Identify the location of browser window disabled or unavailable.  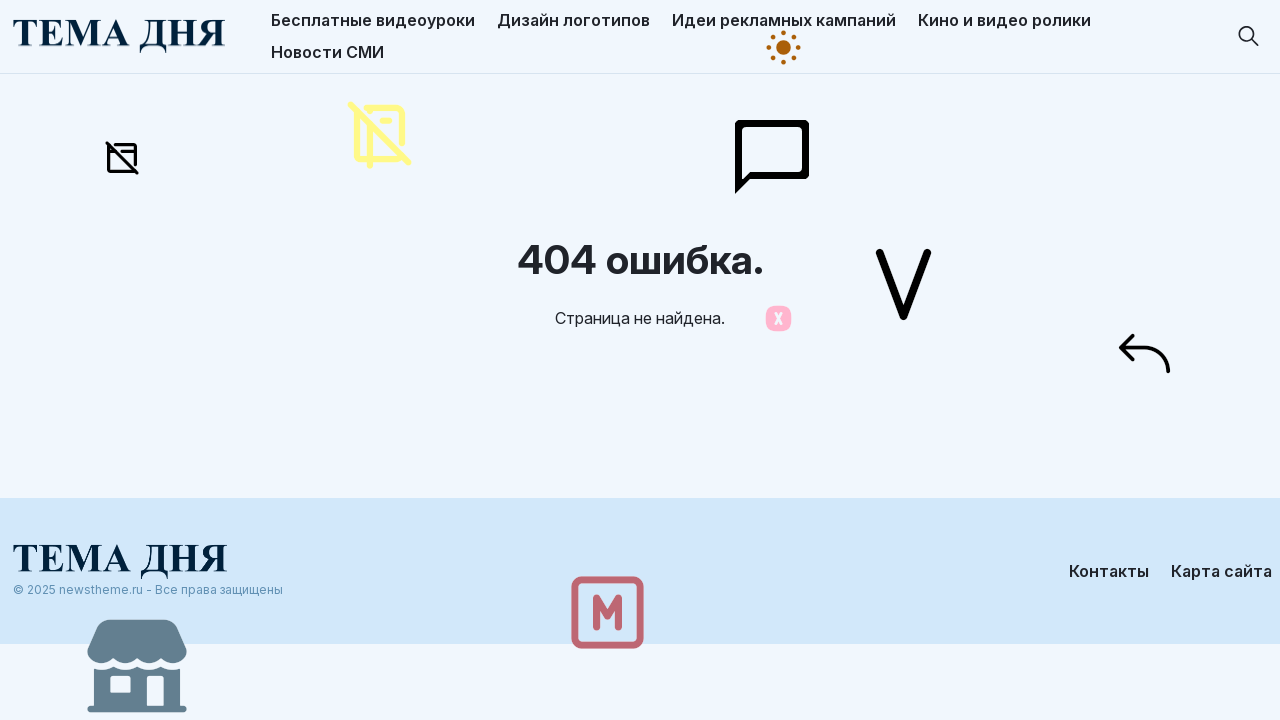
(122, 158).